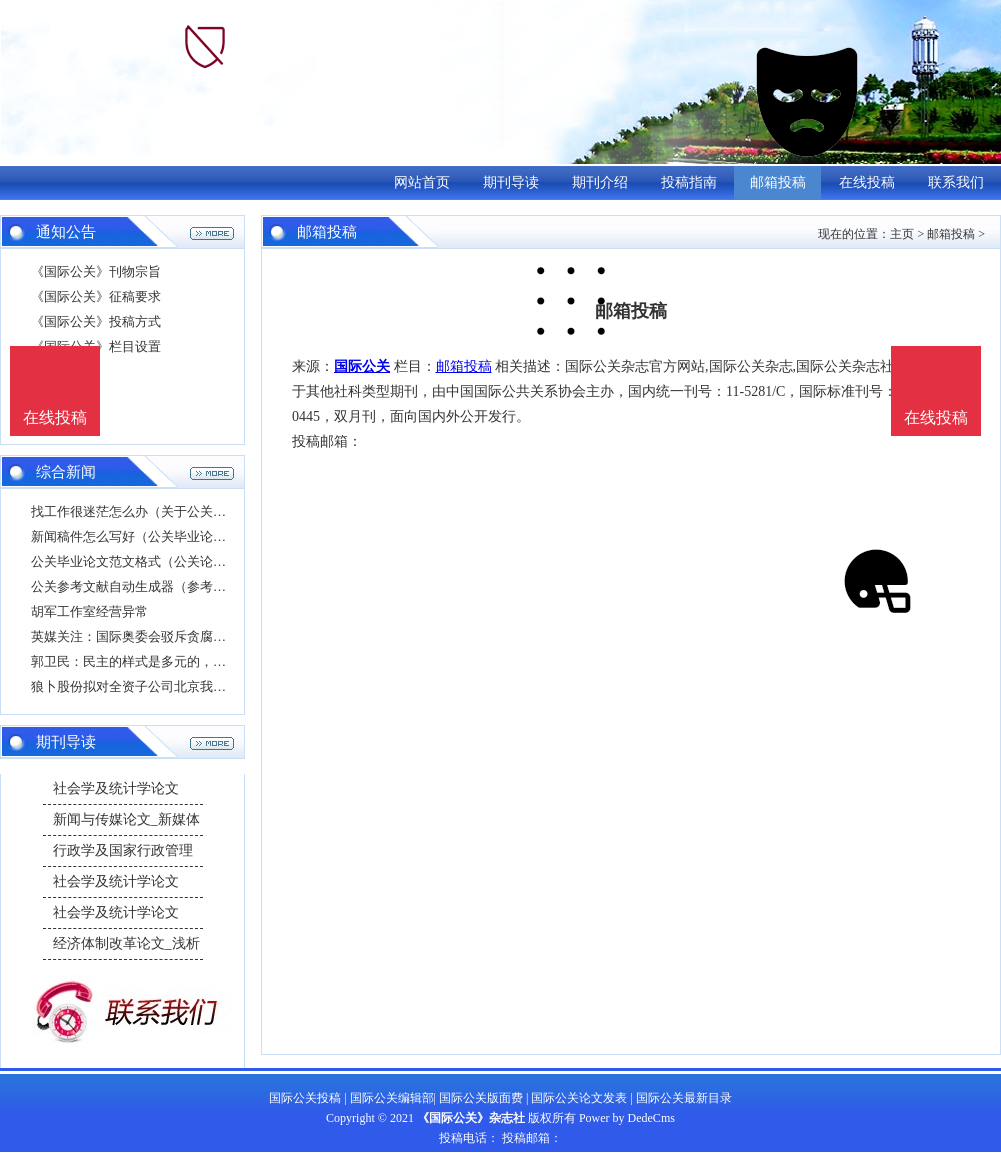 This screenshot has width=1001, height=1153. Describe the element at coordinates (205, 45) in the screenshot. I see `indicates disabled or inactive protection` at that location.